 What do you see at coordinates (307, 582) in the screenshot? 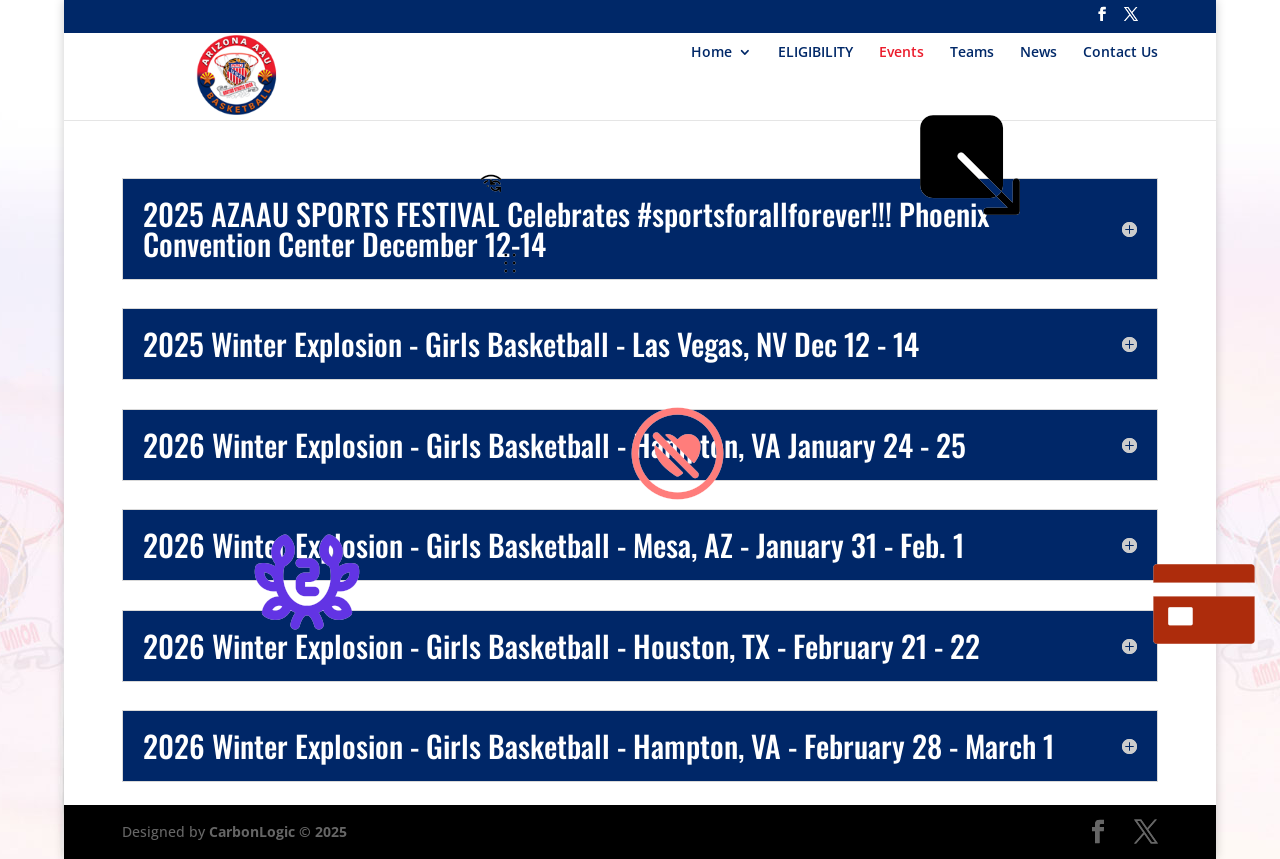
I see `indicates second place ranking or achievement` at bounding box center [307, 582].